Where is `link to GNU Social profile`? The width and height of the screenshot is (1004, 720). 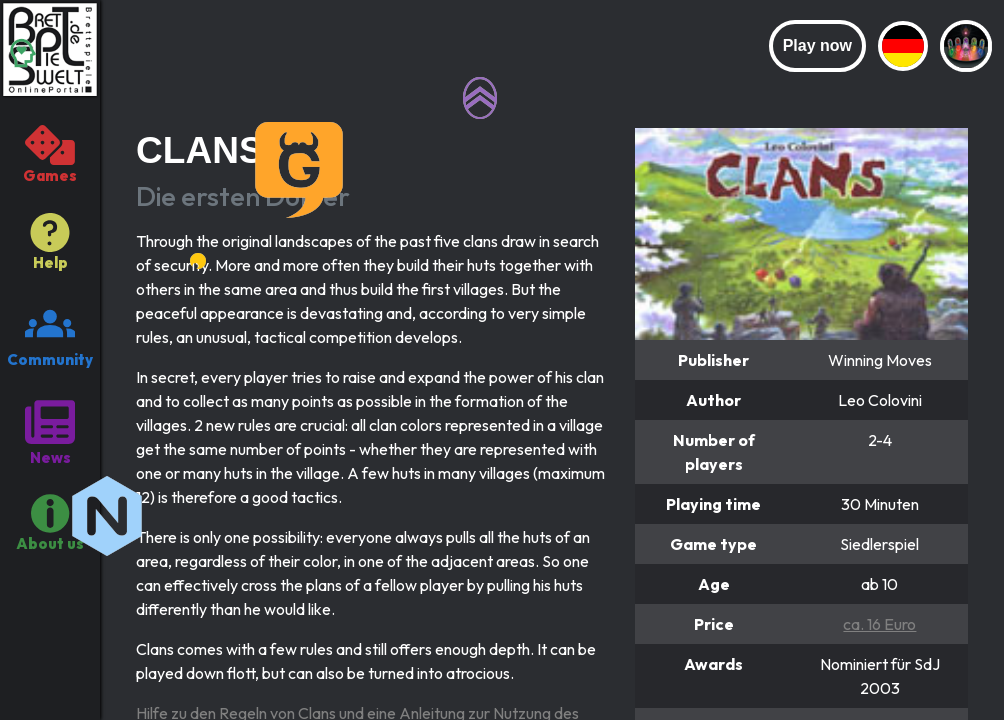 link to GNU Social profile is located at coordinates (299, 170).